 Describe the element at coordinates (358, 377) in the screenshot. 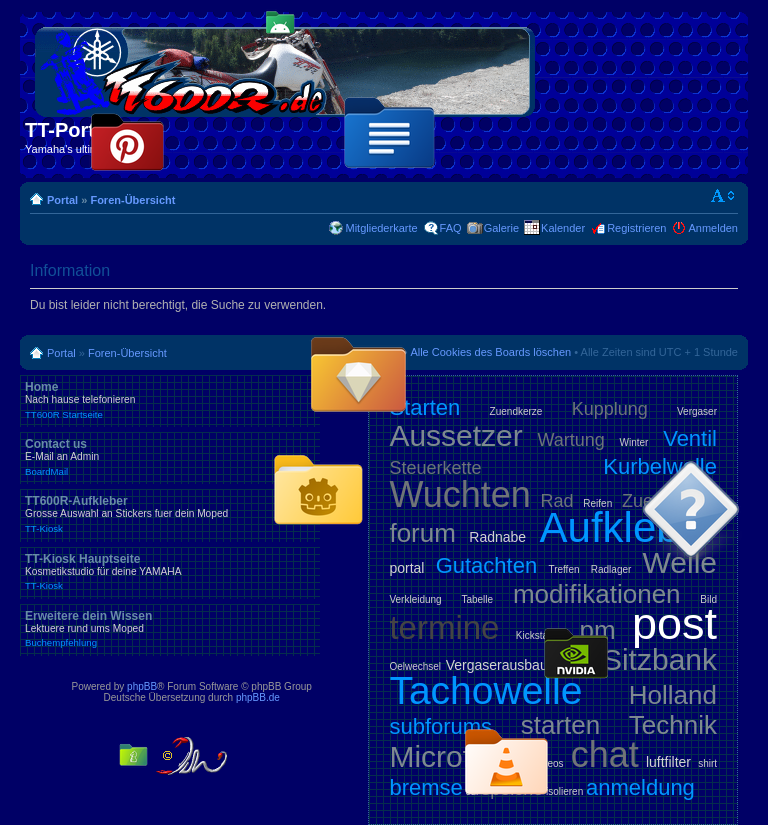

I see `open sketch app project files` at that location.